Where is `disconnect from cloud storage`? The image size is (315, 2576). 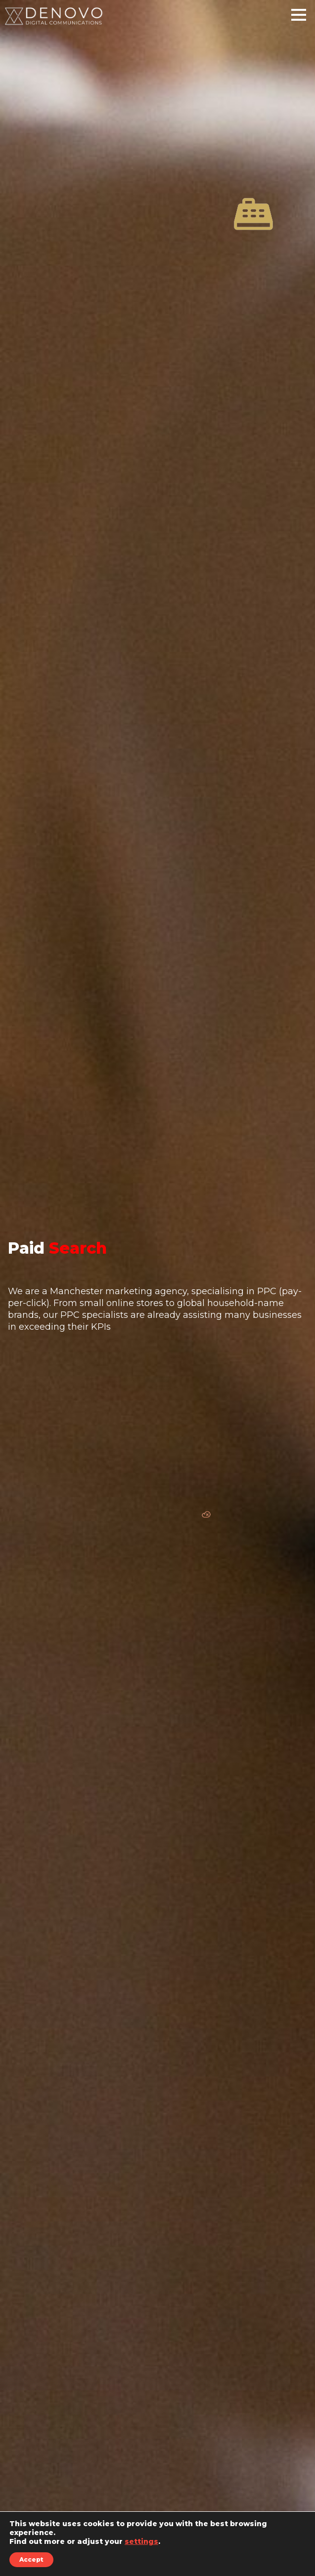
disconnect from cloud storage is located at coordinates (206, 1514).